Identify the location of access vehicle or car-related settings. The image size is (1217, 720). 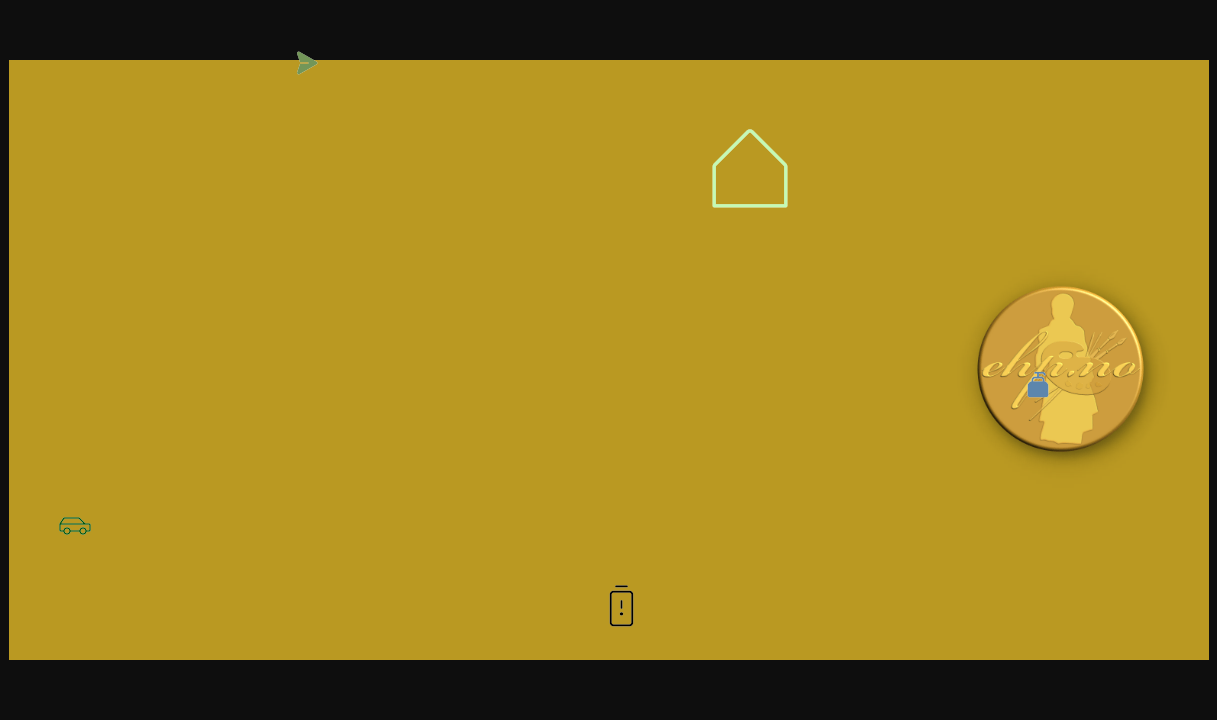
(75, 525).